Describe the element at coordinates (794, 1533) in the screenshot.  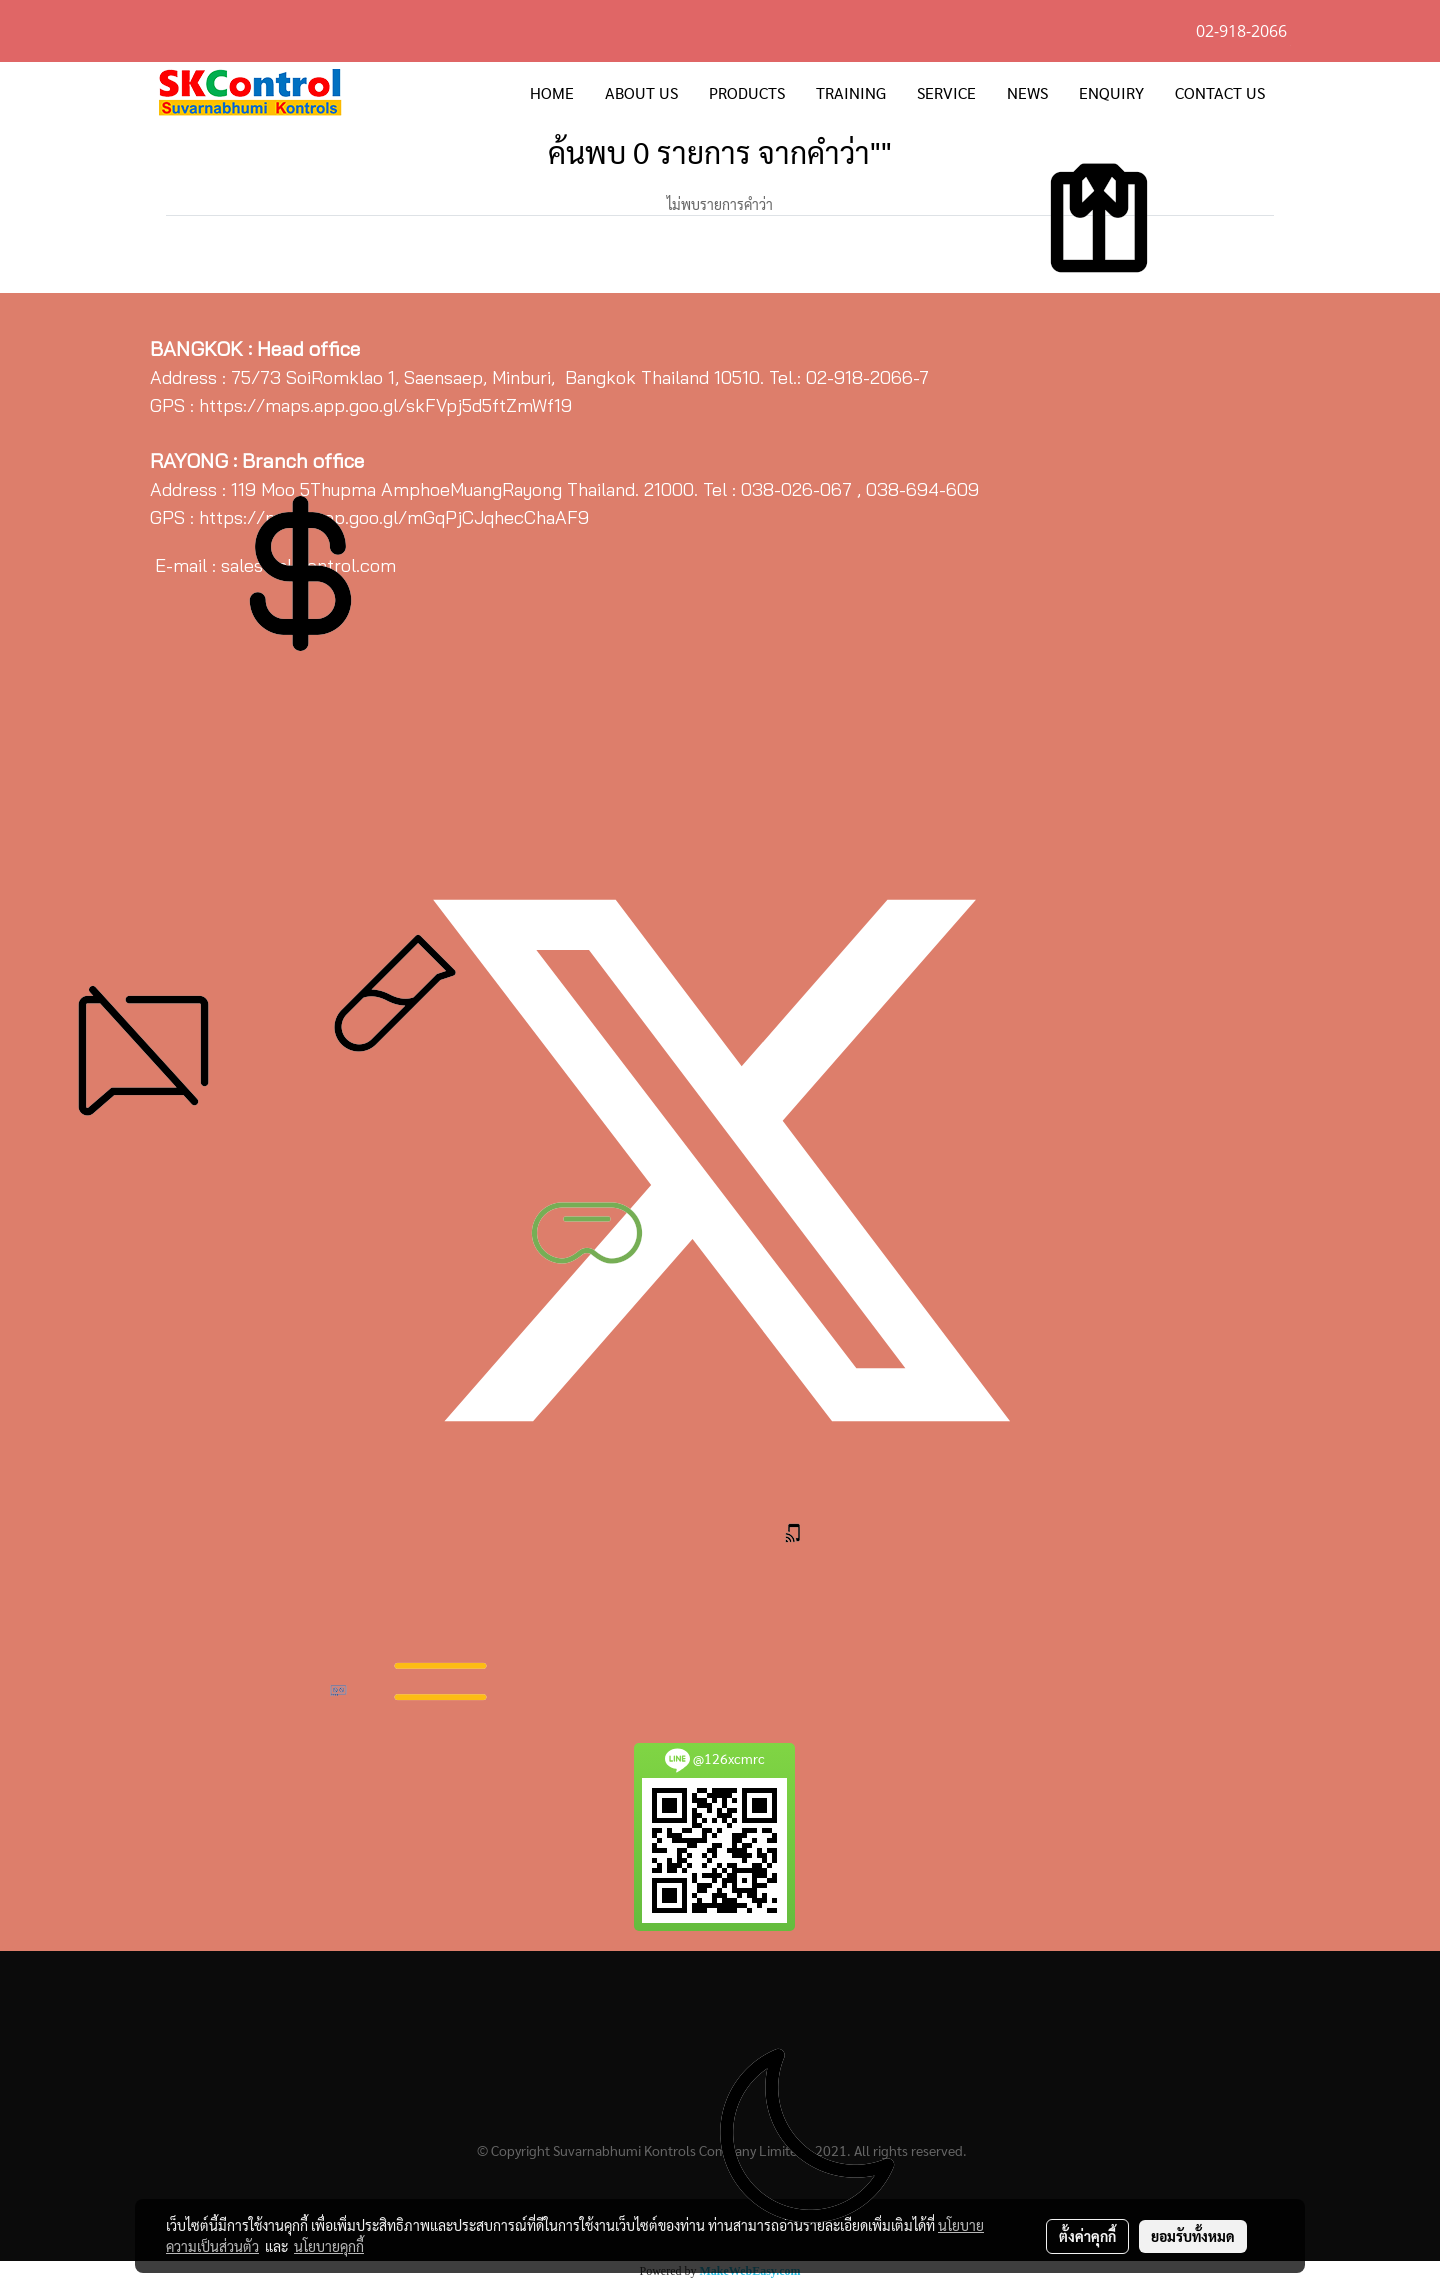
I see `tap to connect device wirelessly` at that location.